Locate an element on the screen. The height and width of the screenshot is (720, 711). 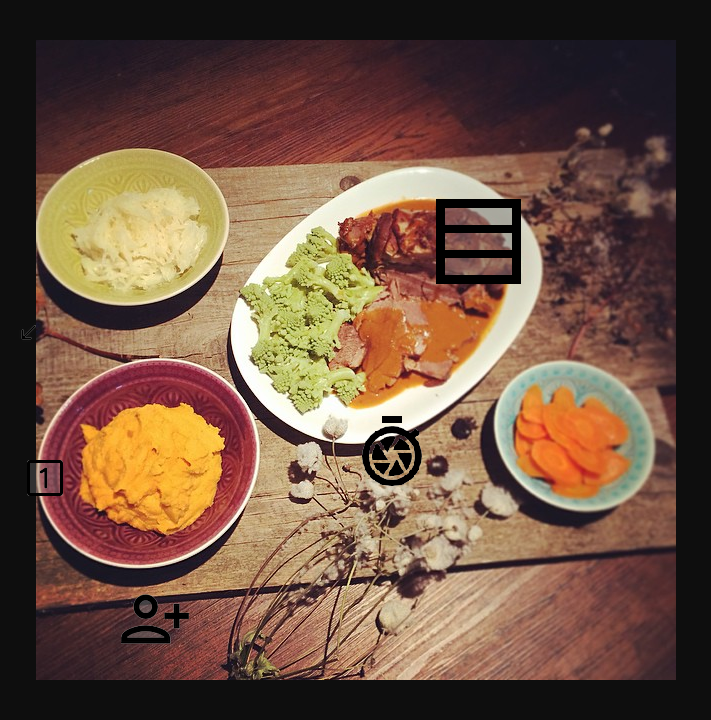
view data in row layout is located at coordinates (478, 241).